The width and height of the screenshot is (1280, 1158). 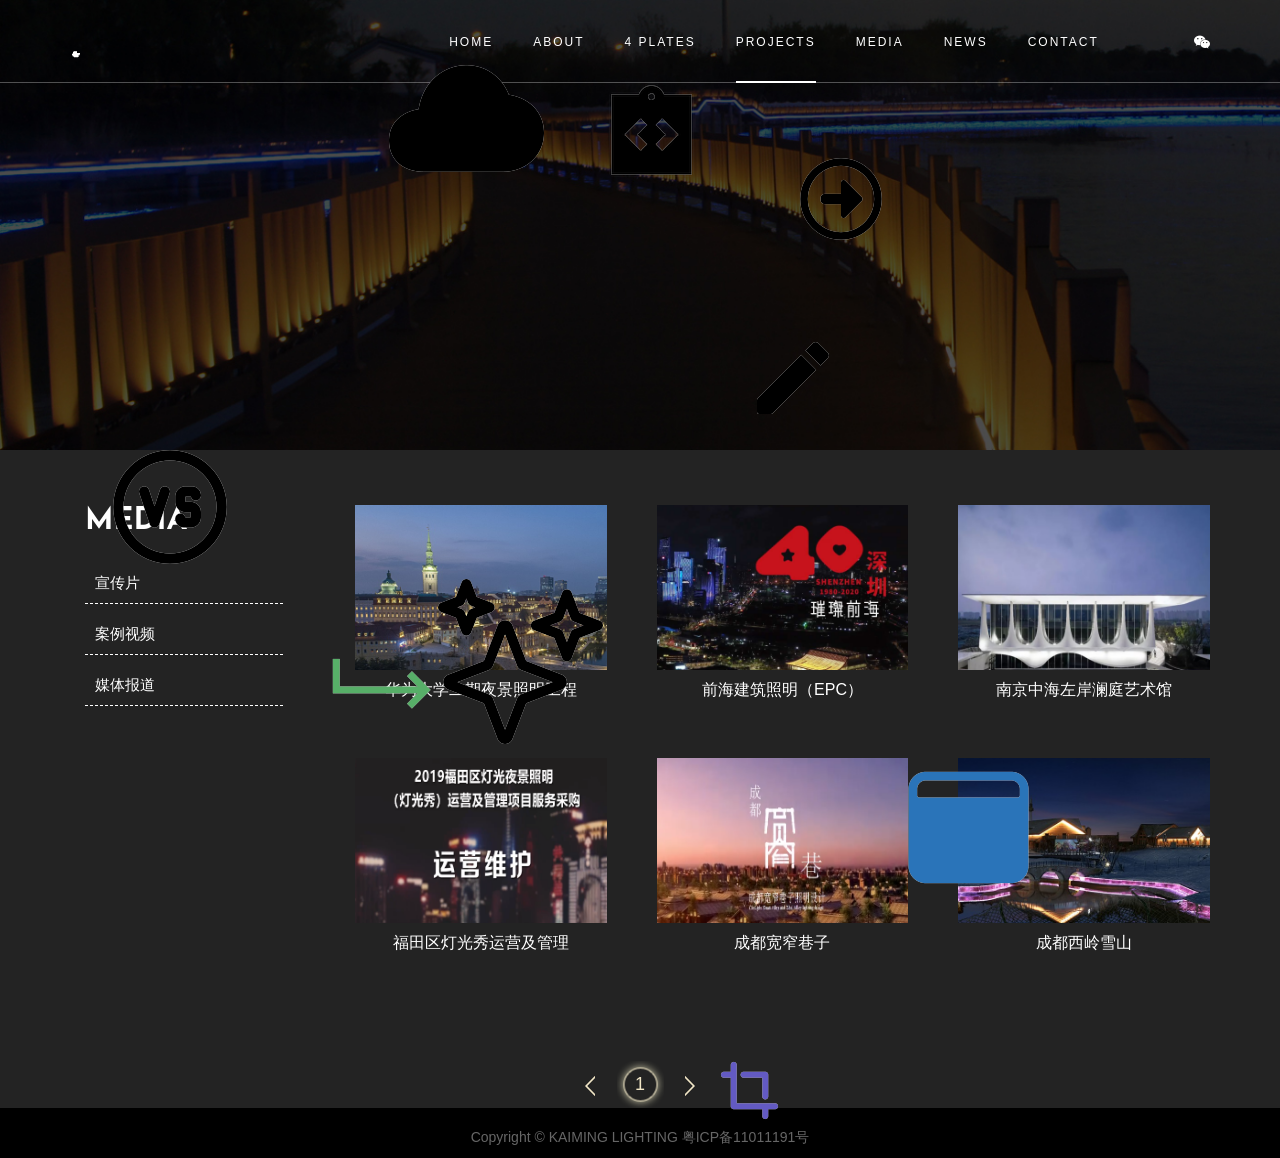 I want to click on indicates cloudy weather conditions, so click(x=466, y=118).